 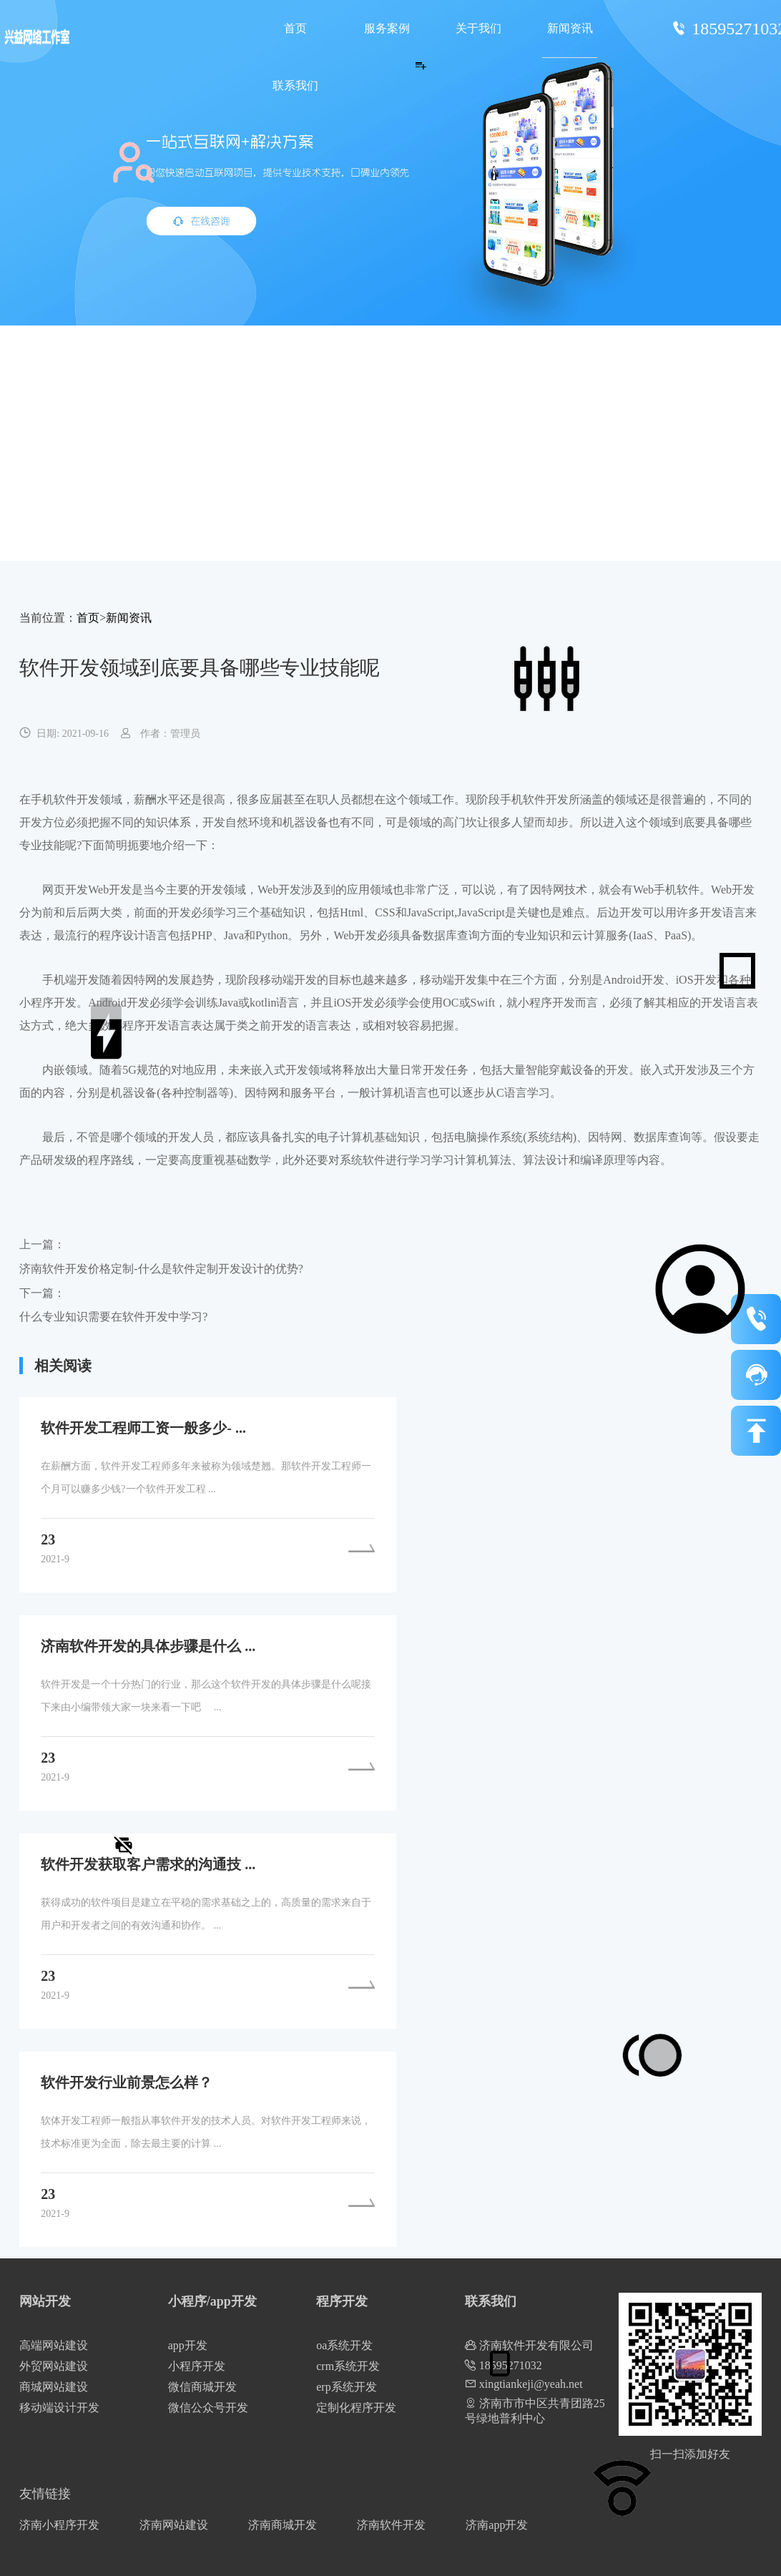 What do you see at coordinates (134, 162) in the screenshot?
I see `search for a user or contact` at bounding box center [134, 162].